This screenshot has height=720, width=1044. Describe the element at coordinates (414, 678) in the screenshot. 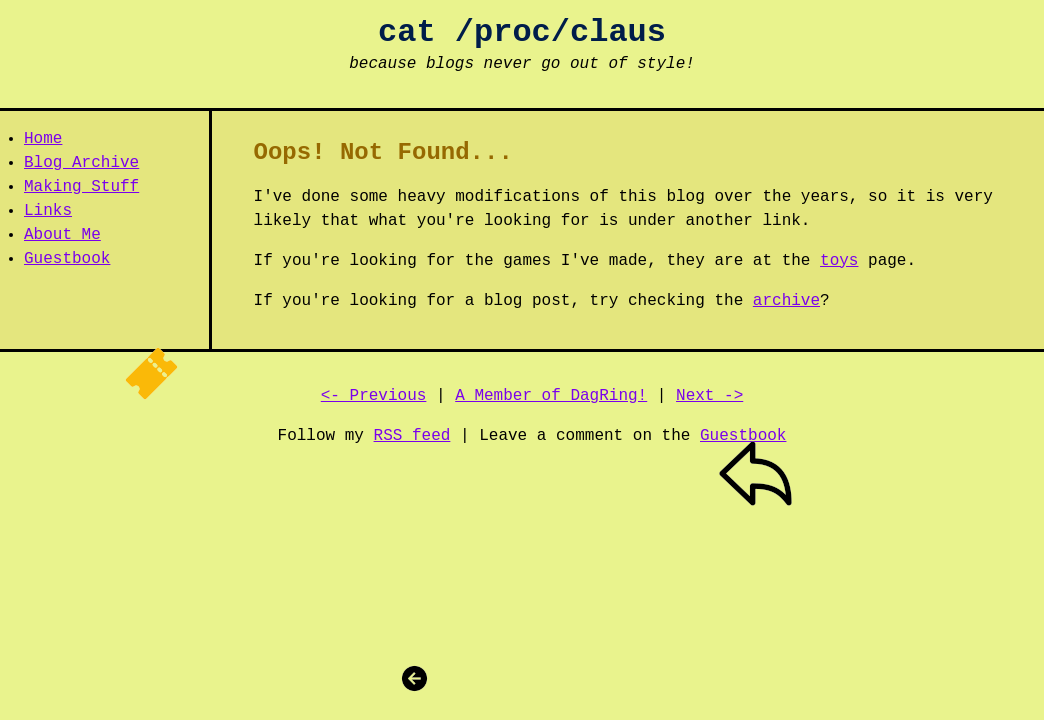

I see `go back to the previous screen` at that location.